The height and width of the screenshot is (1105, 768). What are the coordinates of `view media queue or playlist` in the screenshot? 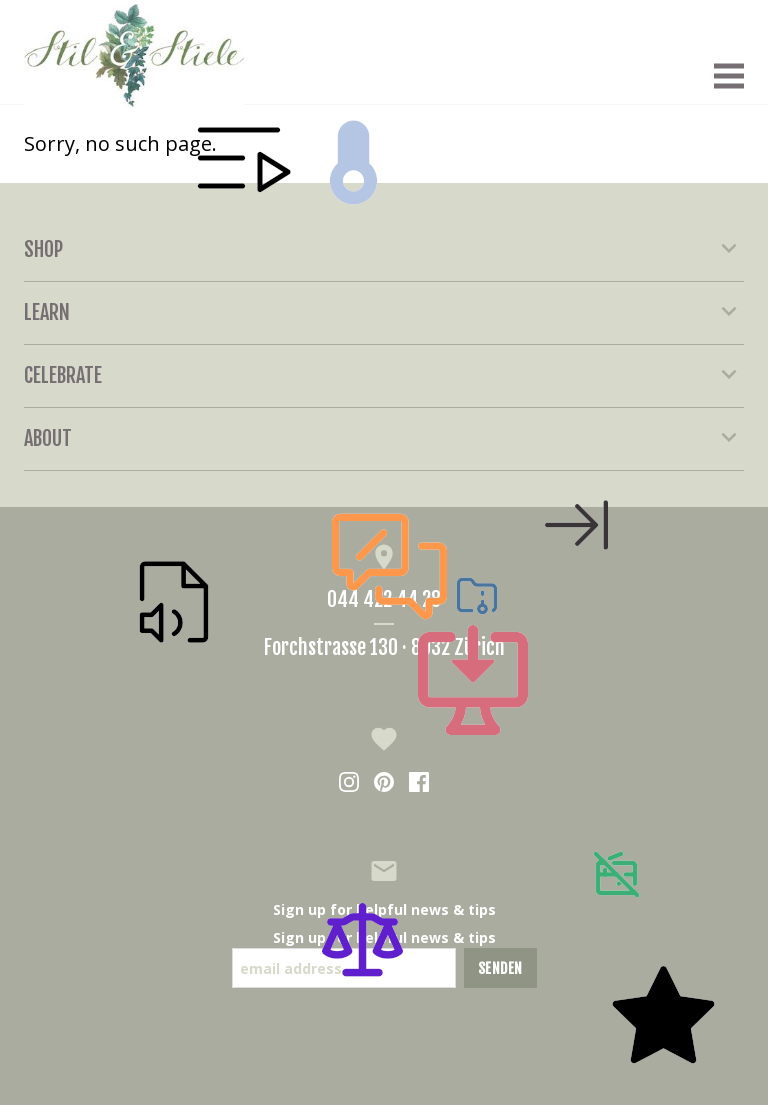 It's located at (239, 158).